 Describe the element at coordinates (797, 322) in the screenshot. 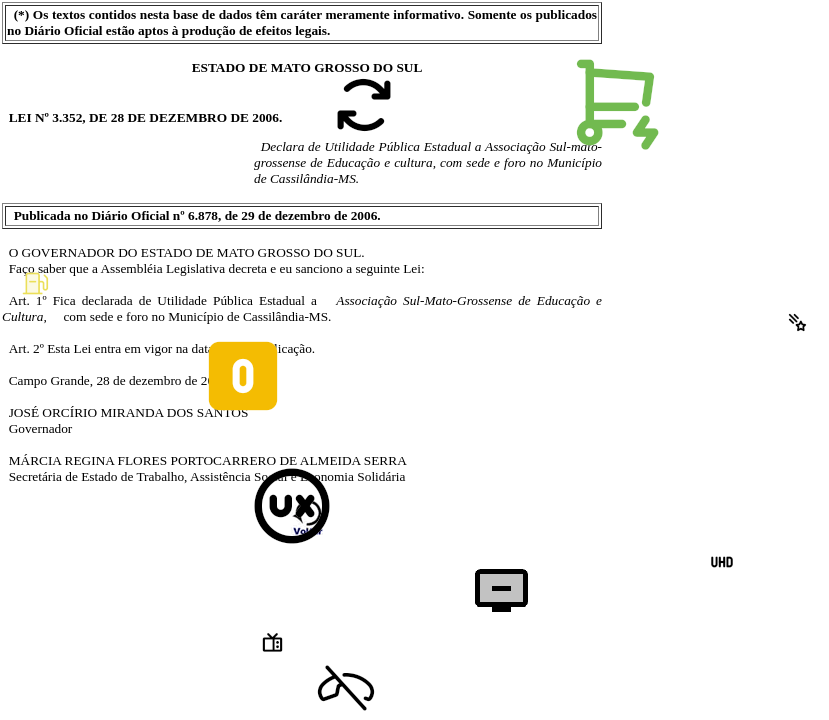

I see `indicates a trending or rising item` at that location.